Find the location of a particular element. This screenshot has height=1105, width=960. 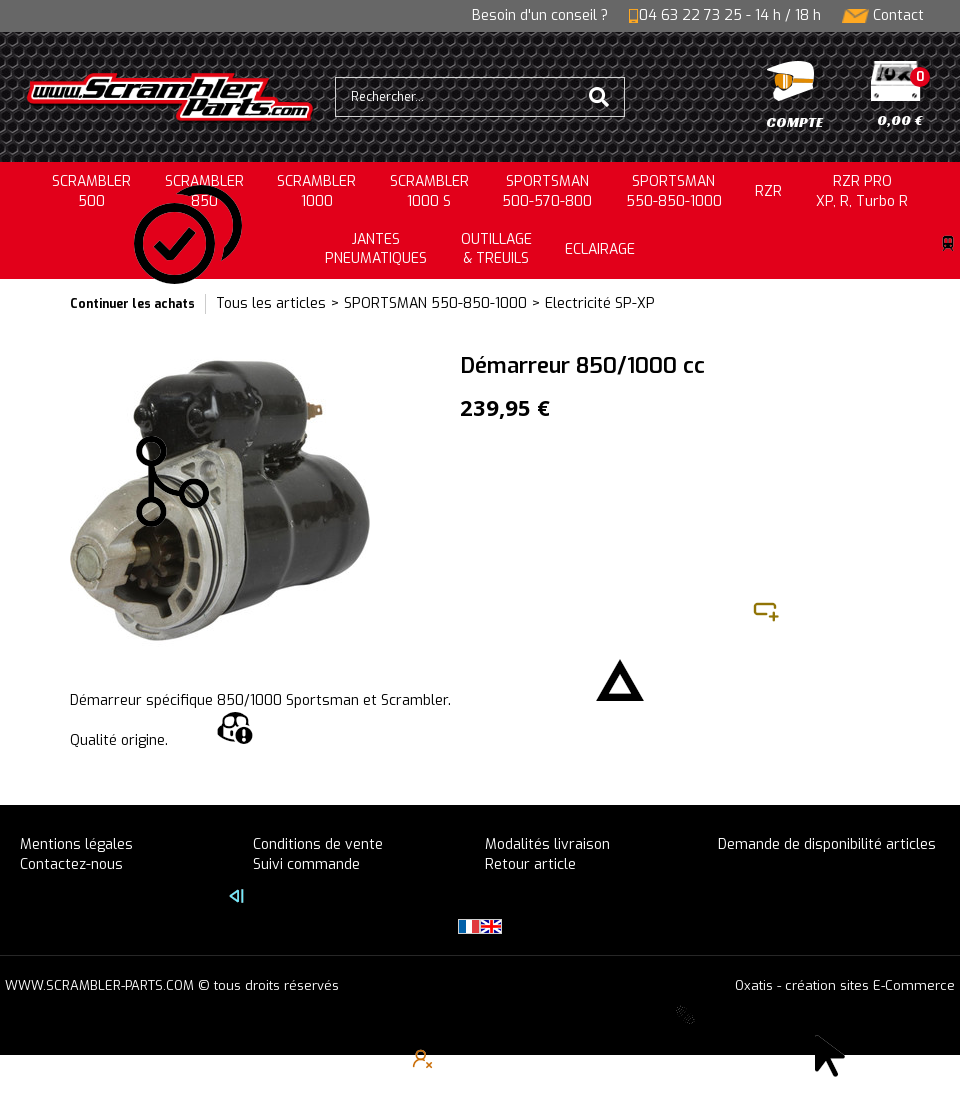

view subway or metro transit options is located at coordinates (948, 243).